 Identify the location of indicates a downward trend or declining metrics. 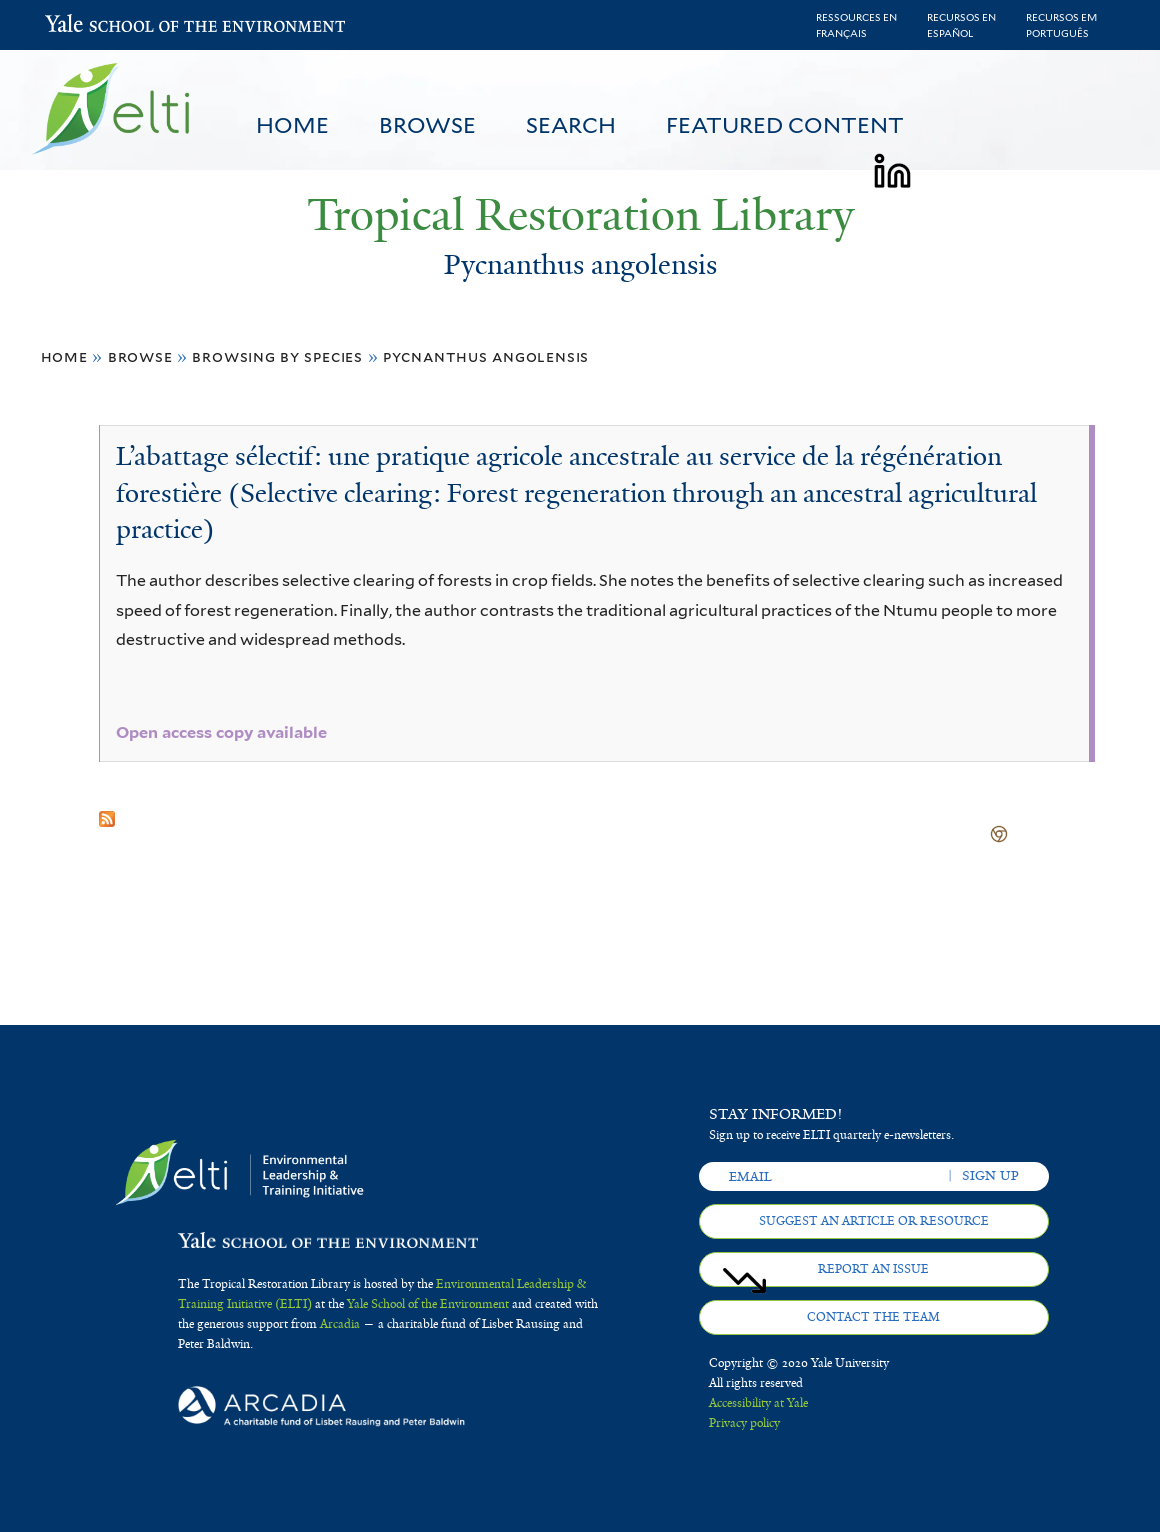
(744, 1280).